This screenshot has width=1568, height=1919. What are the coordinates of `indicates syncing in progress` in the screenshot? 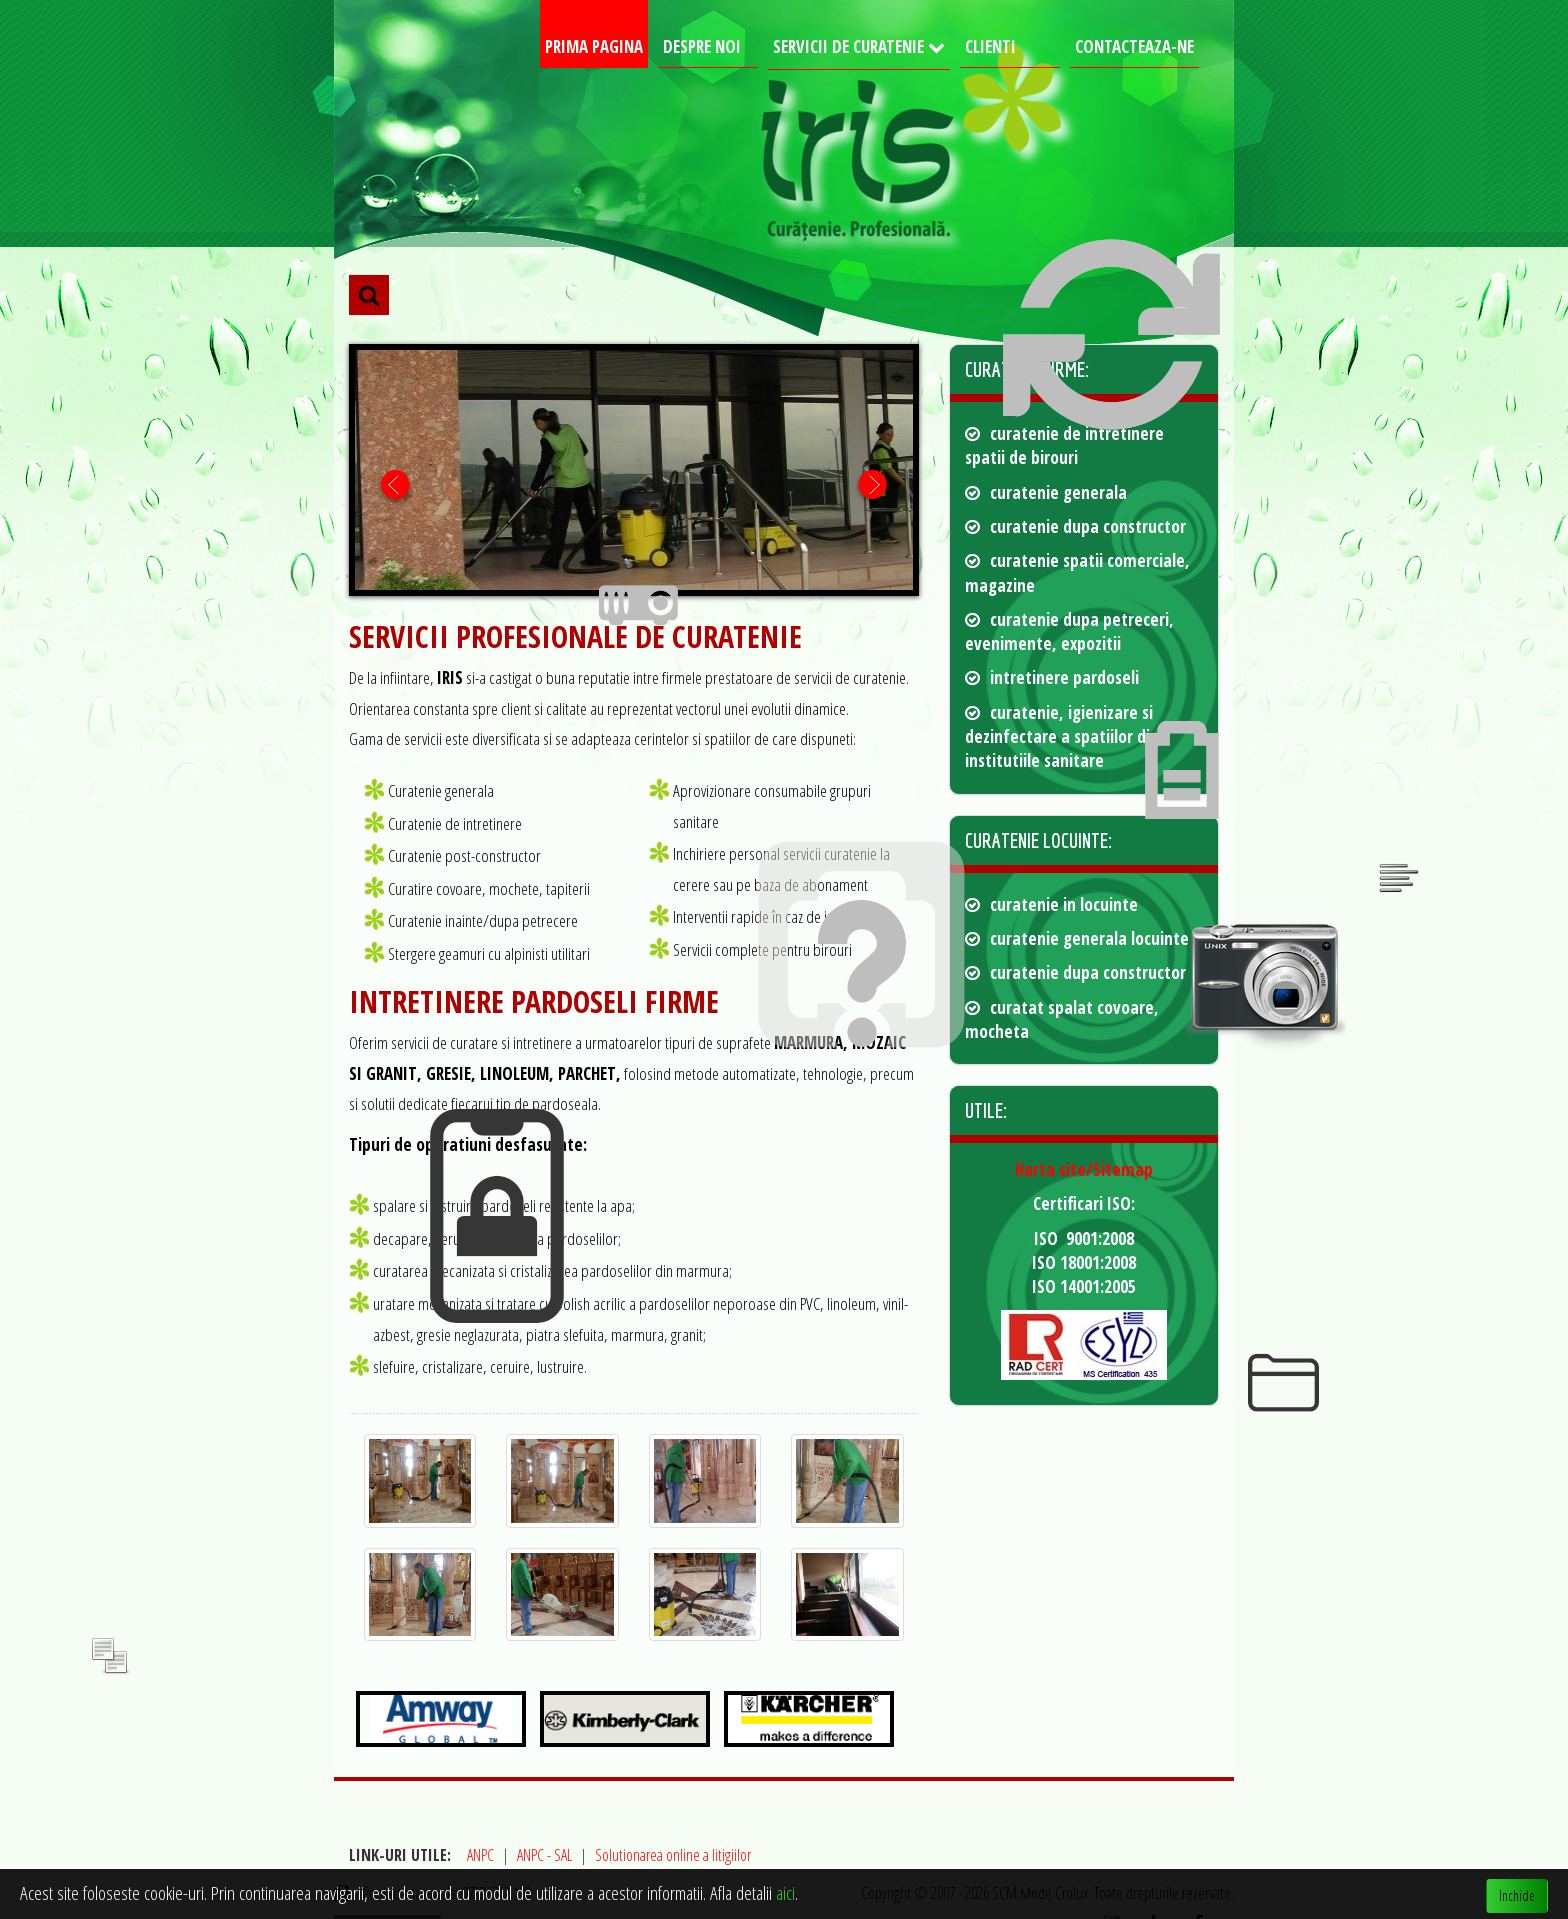 It's located at (1111, 334).